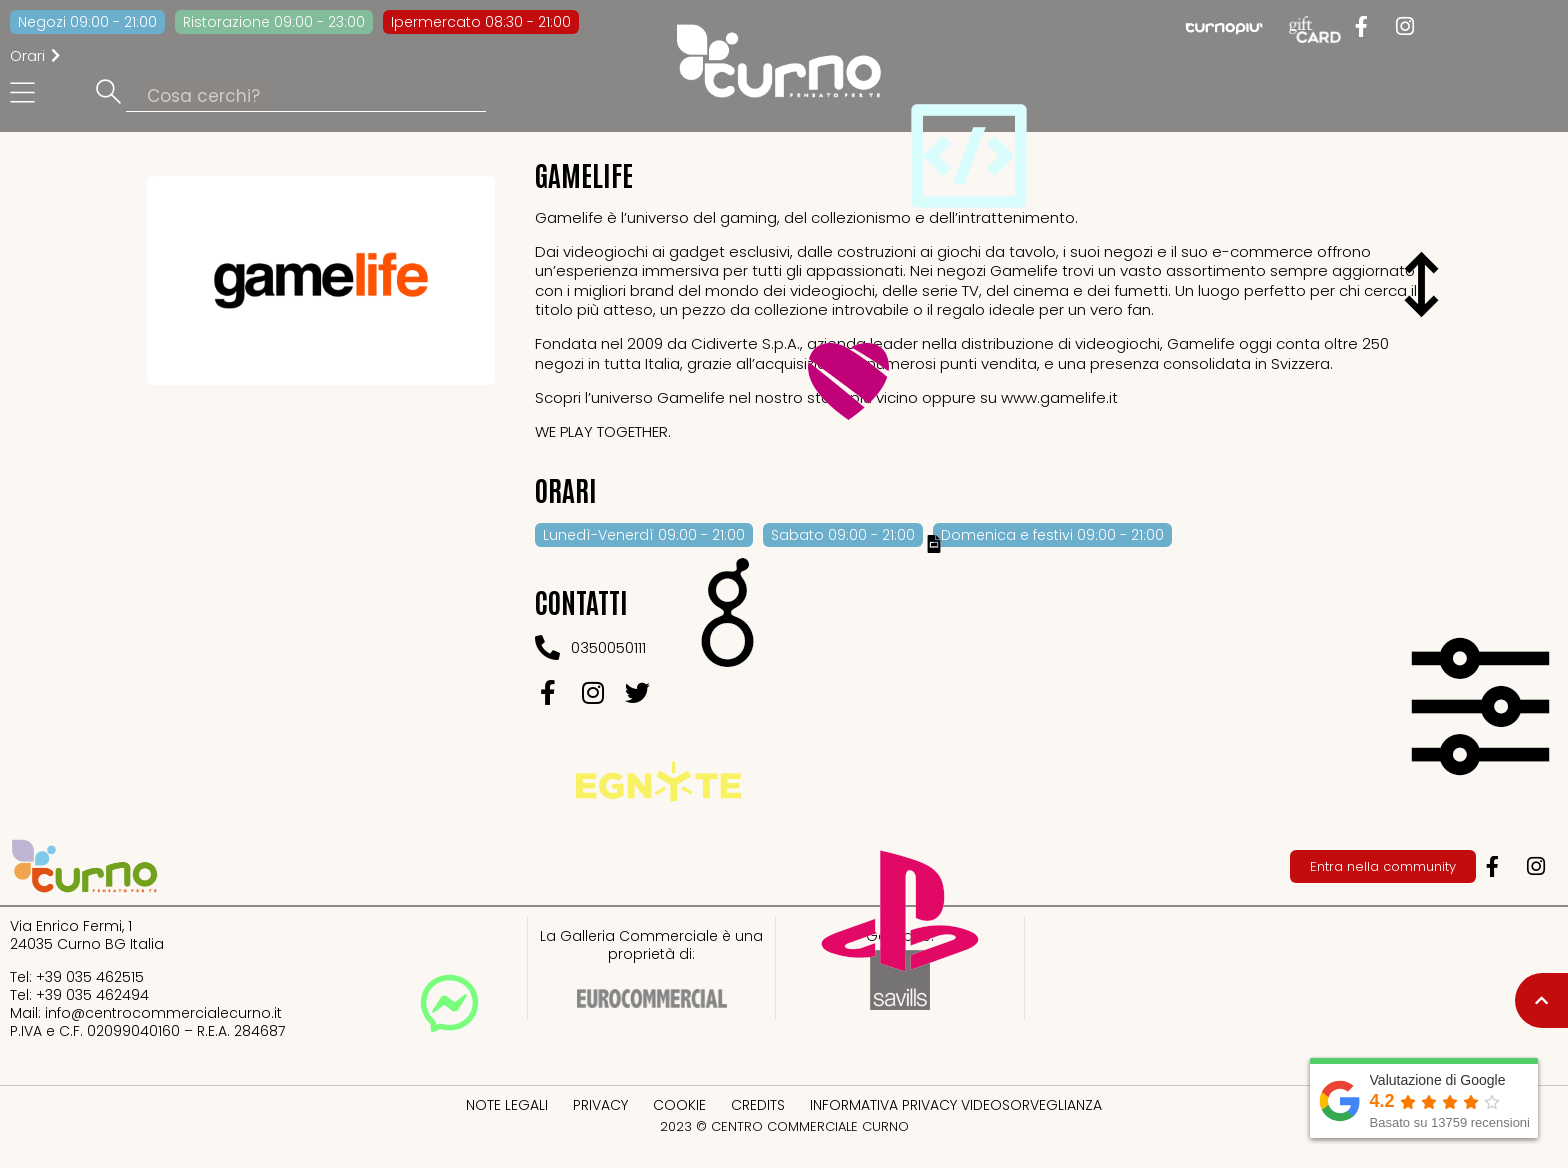 The image size is (1568, 1168). Describe the element at coordinates (727, 612) in the screenshot. I see `greenhouse recruiting software logo` at that location.